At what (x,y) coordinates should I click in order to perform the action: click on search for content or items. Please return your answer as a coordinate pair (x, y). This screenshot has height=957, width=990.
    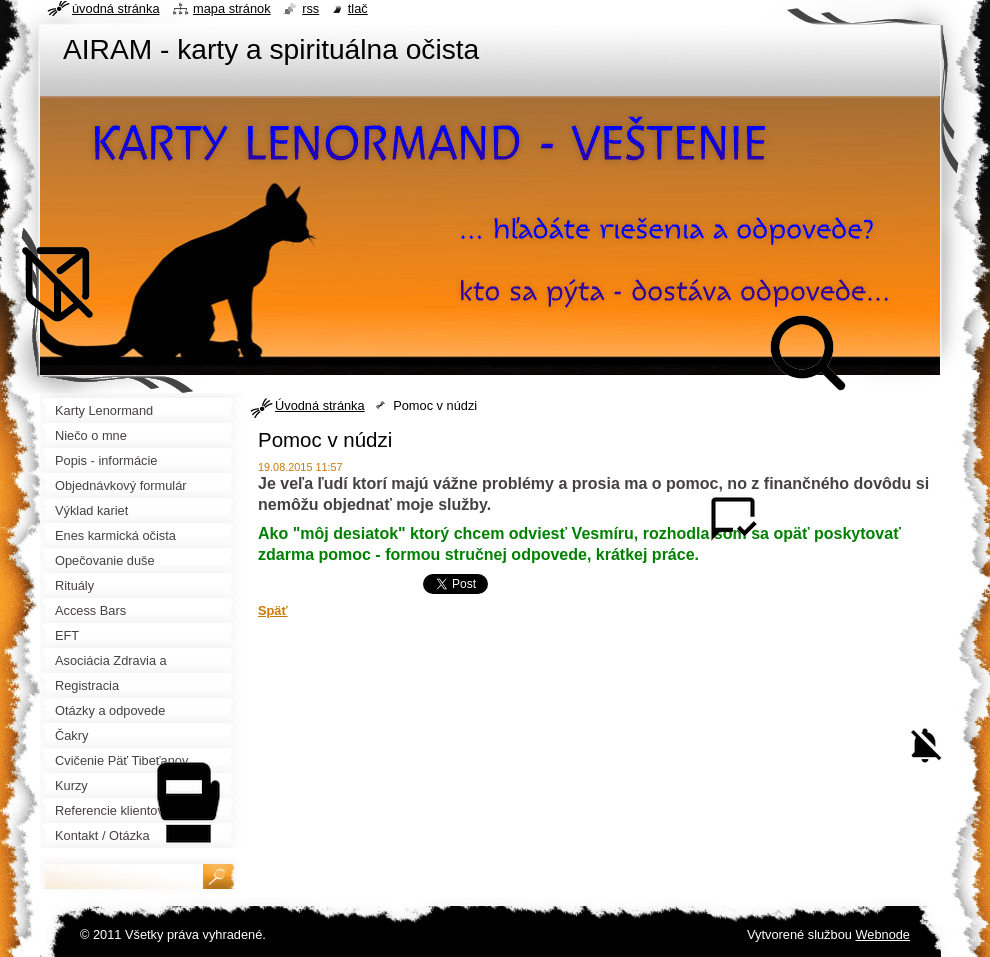
    Looking at the image, I should click on (808, 353).